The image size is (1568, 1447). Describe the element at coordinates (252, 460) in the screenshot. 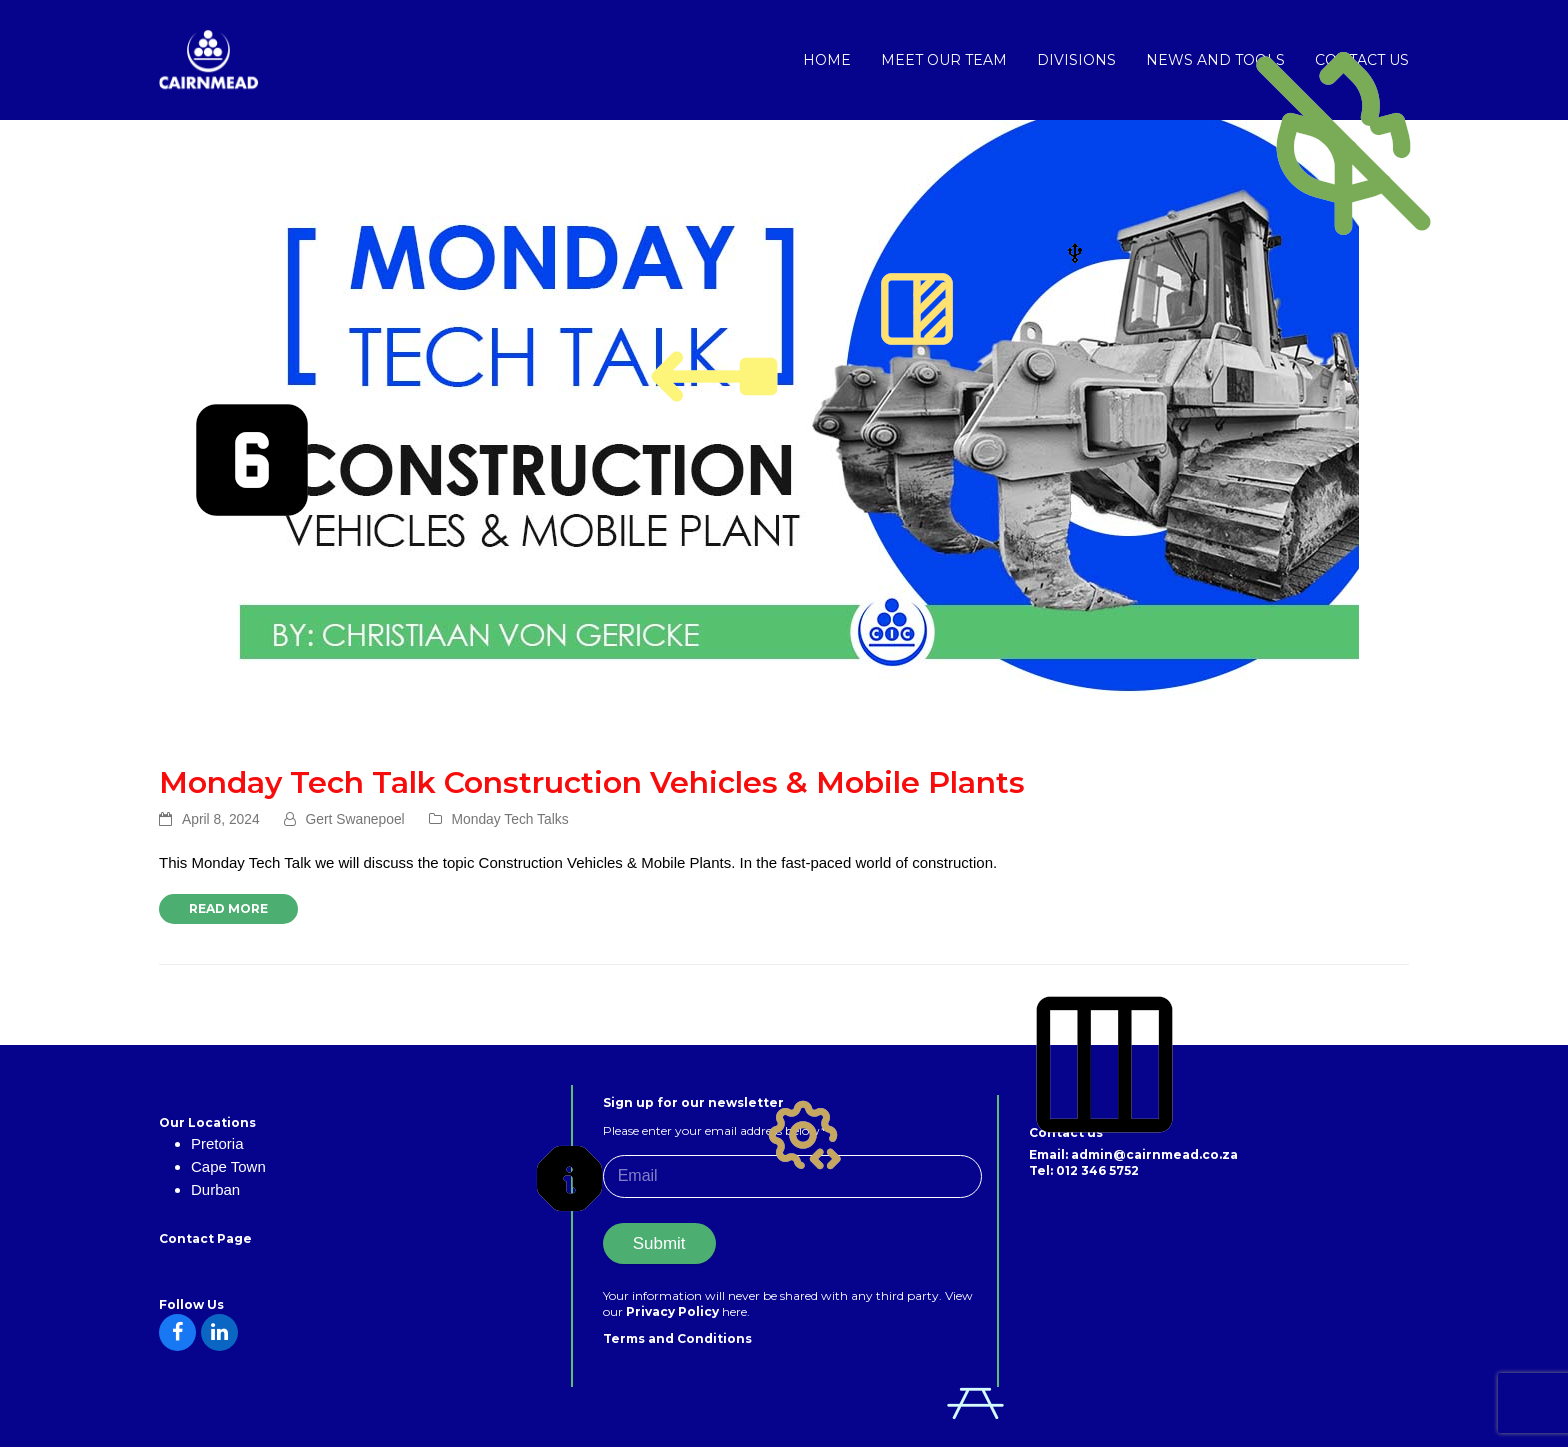

I see `indicates step 6 in a numbered sequence` at that location.